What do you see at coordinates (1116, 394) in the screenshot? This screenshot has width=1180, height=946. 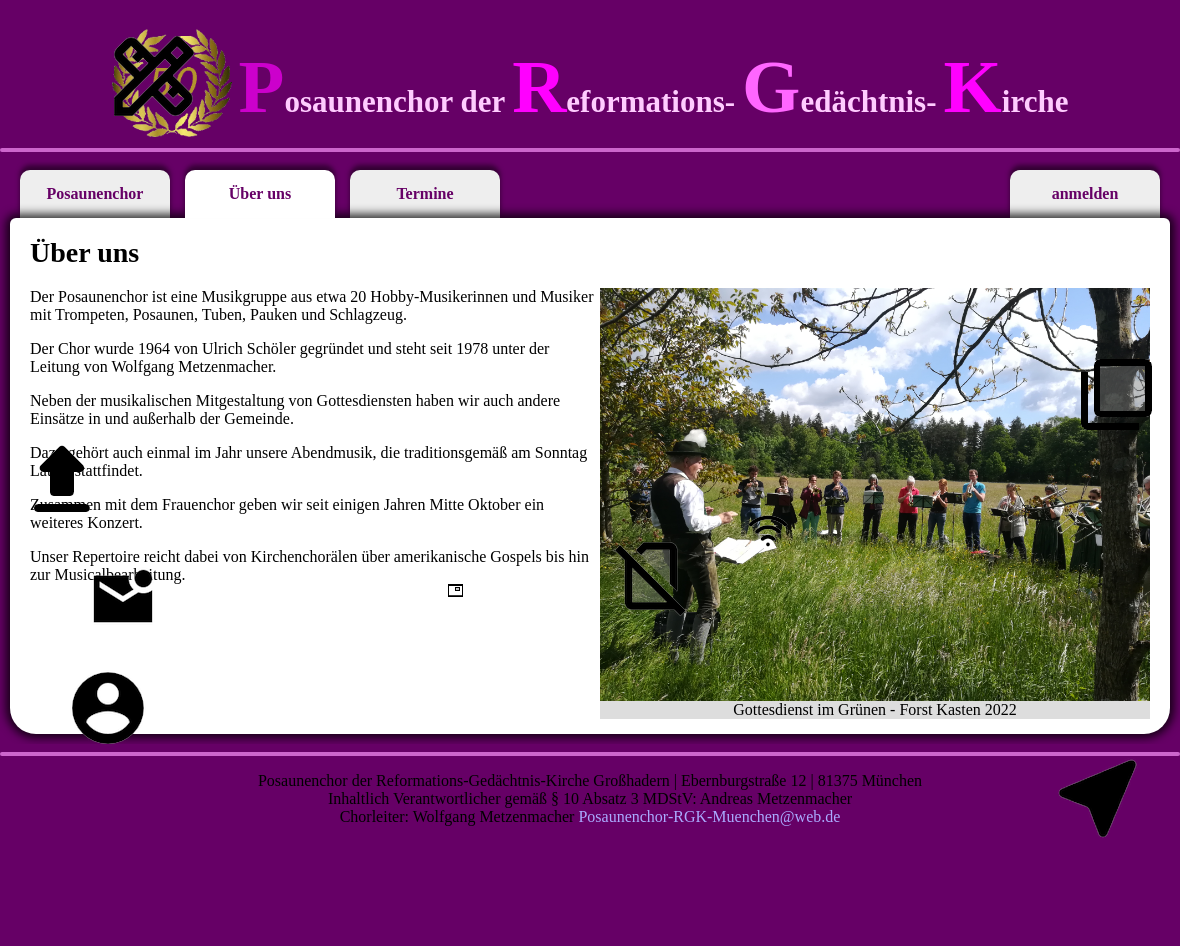 I see `view stacked or layered content` at bounding box center [1116, 394].